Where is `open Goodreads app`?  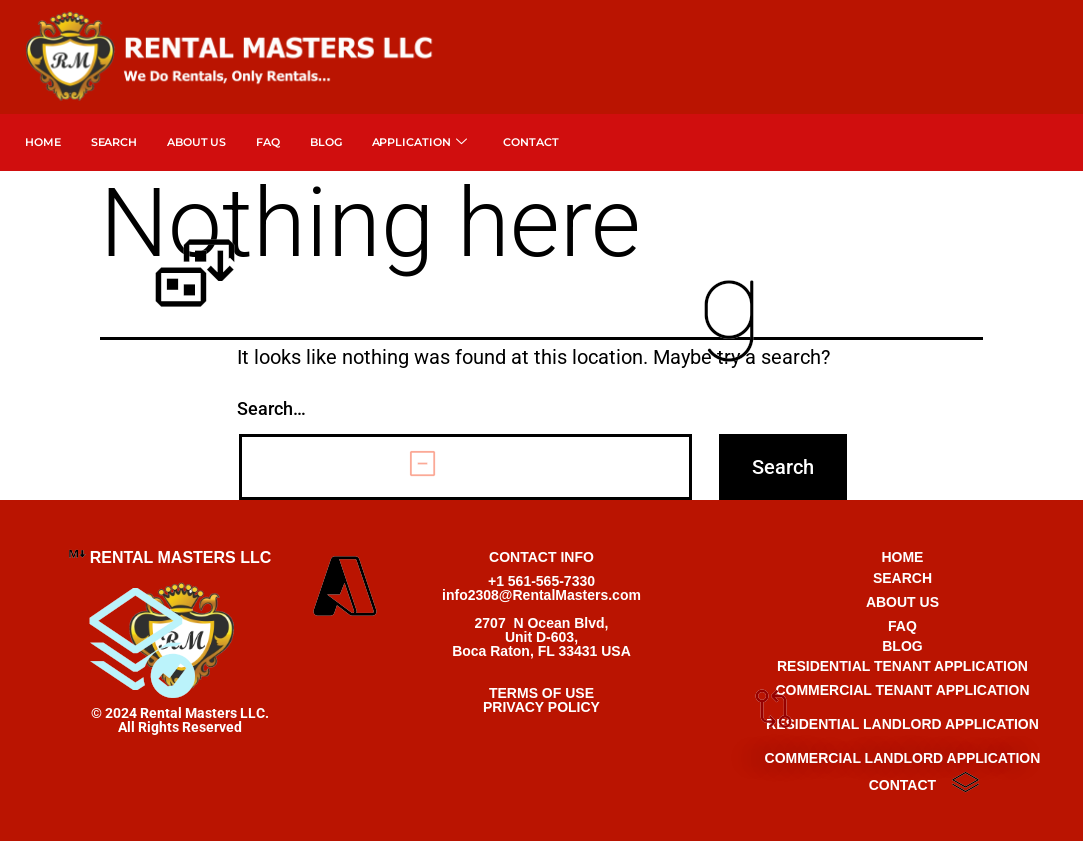
open Goodreads app is located at coordinates (729, 321).